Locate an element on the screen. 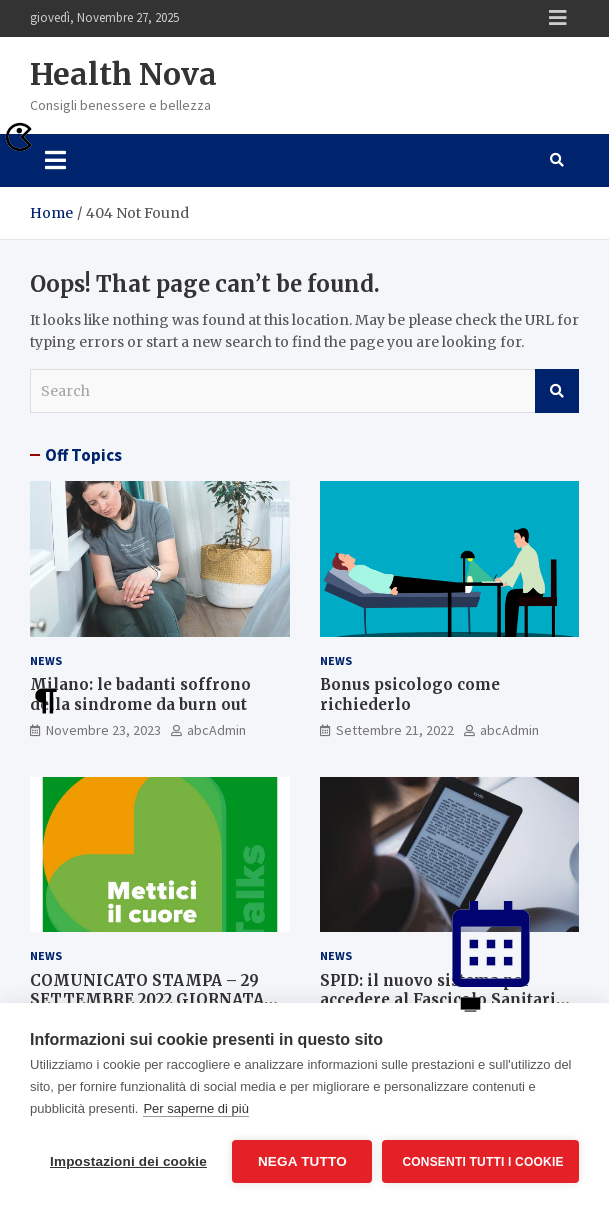 Image resolution: width=609 pixels, height=1208 pixels. toggle paragraph formatting options is located at coordinates (46, 701).